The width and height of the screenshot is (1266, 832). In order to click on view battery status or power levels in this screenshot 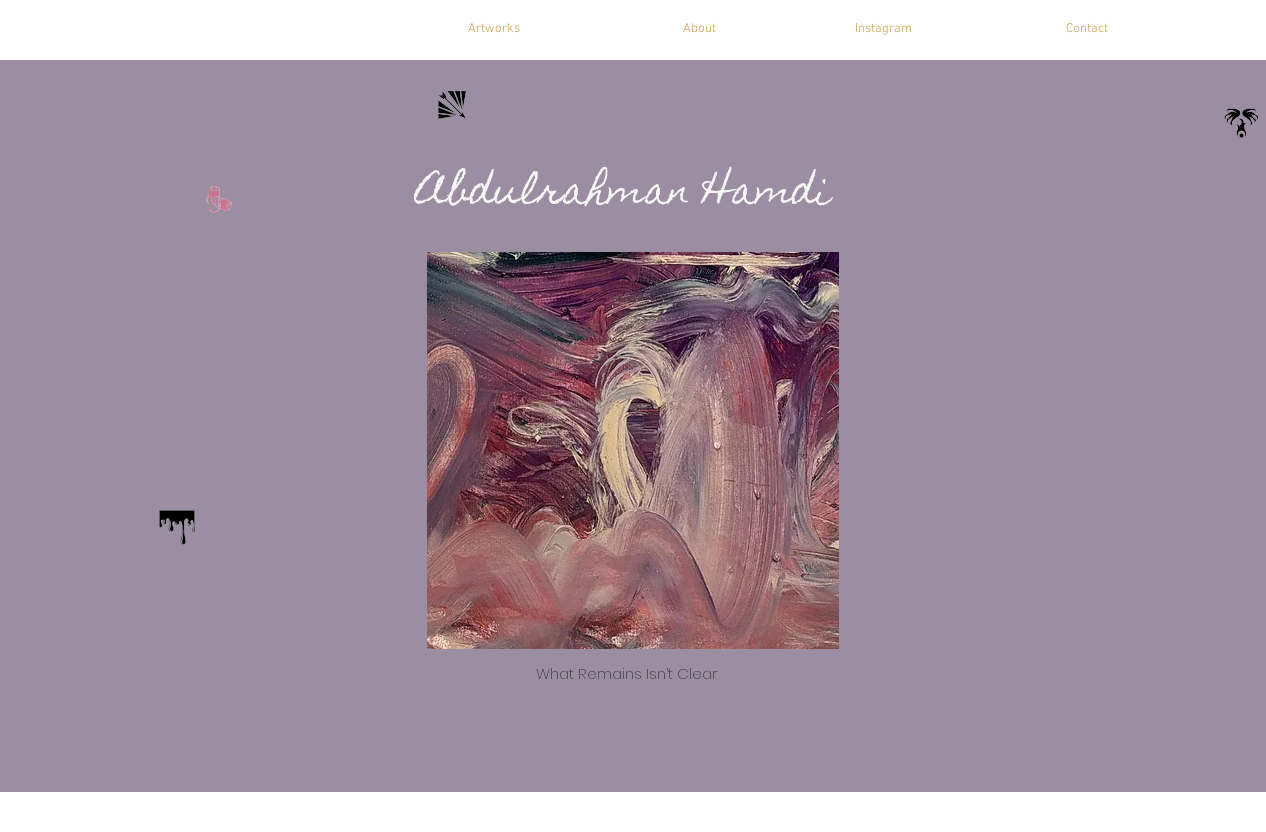, I will do `click(219, 199)`.